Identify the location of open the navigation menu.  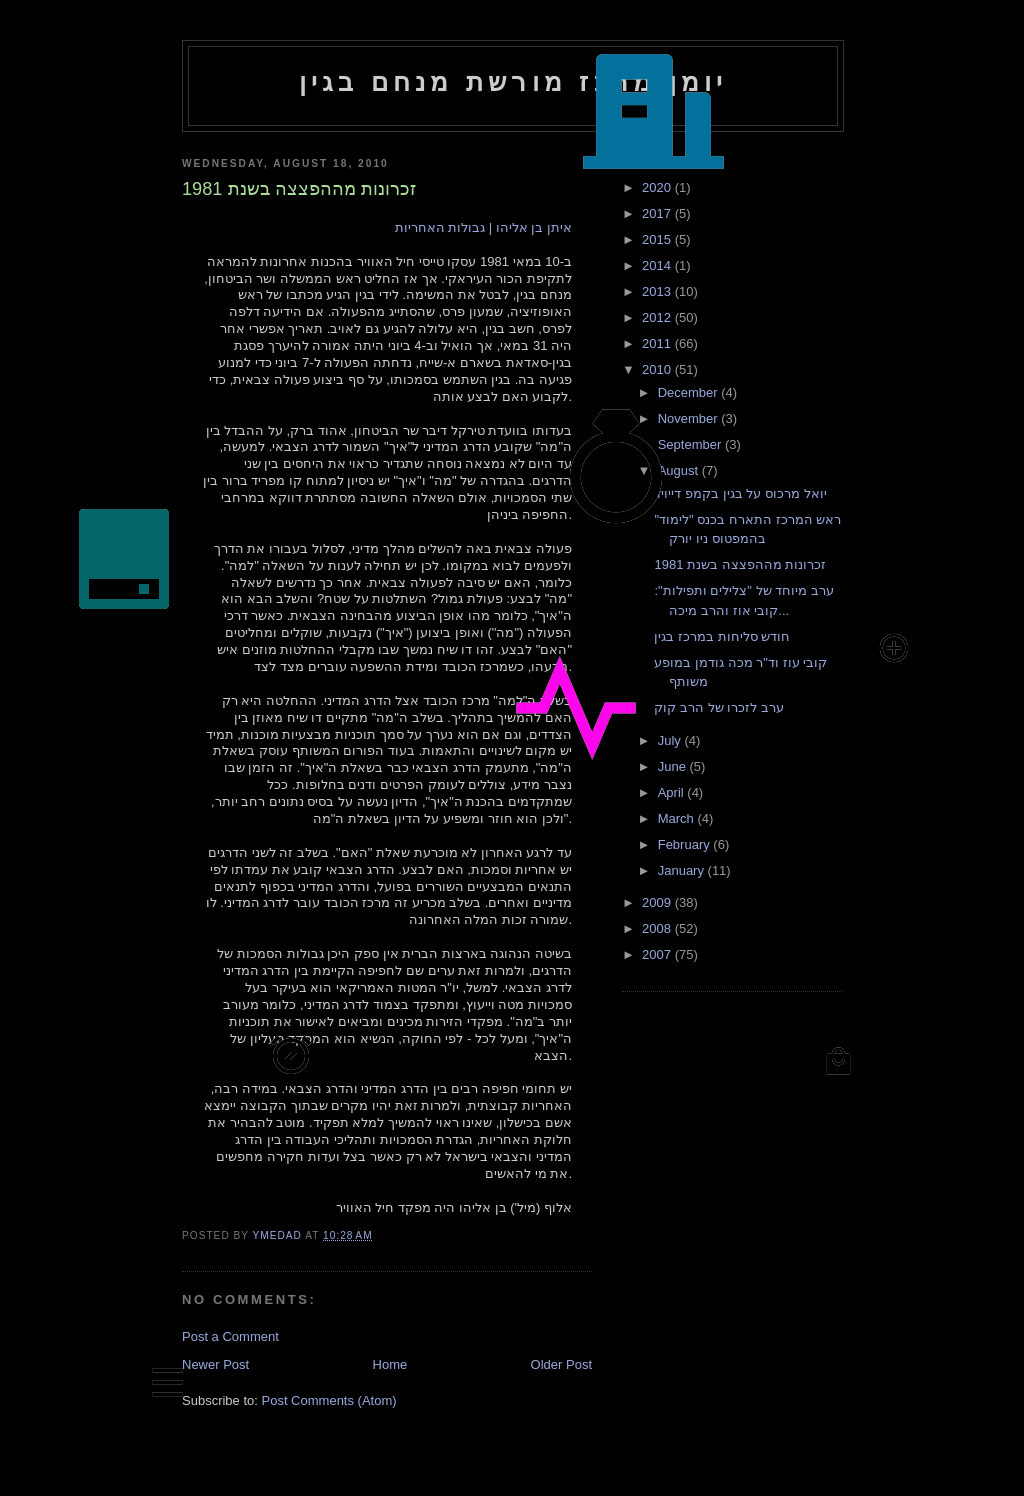
(167, 1382).